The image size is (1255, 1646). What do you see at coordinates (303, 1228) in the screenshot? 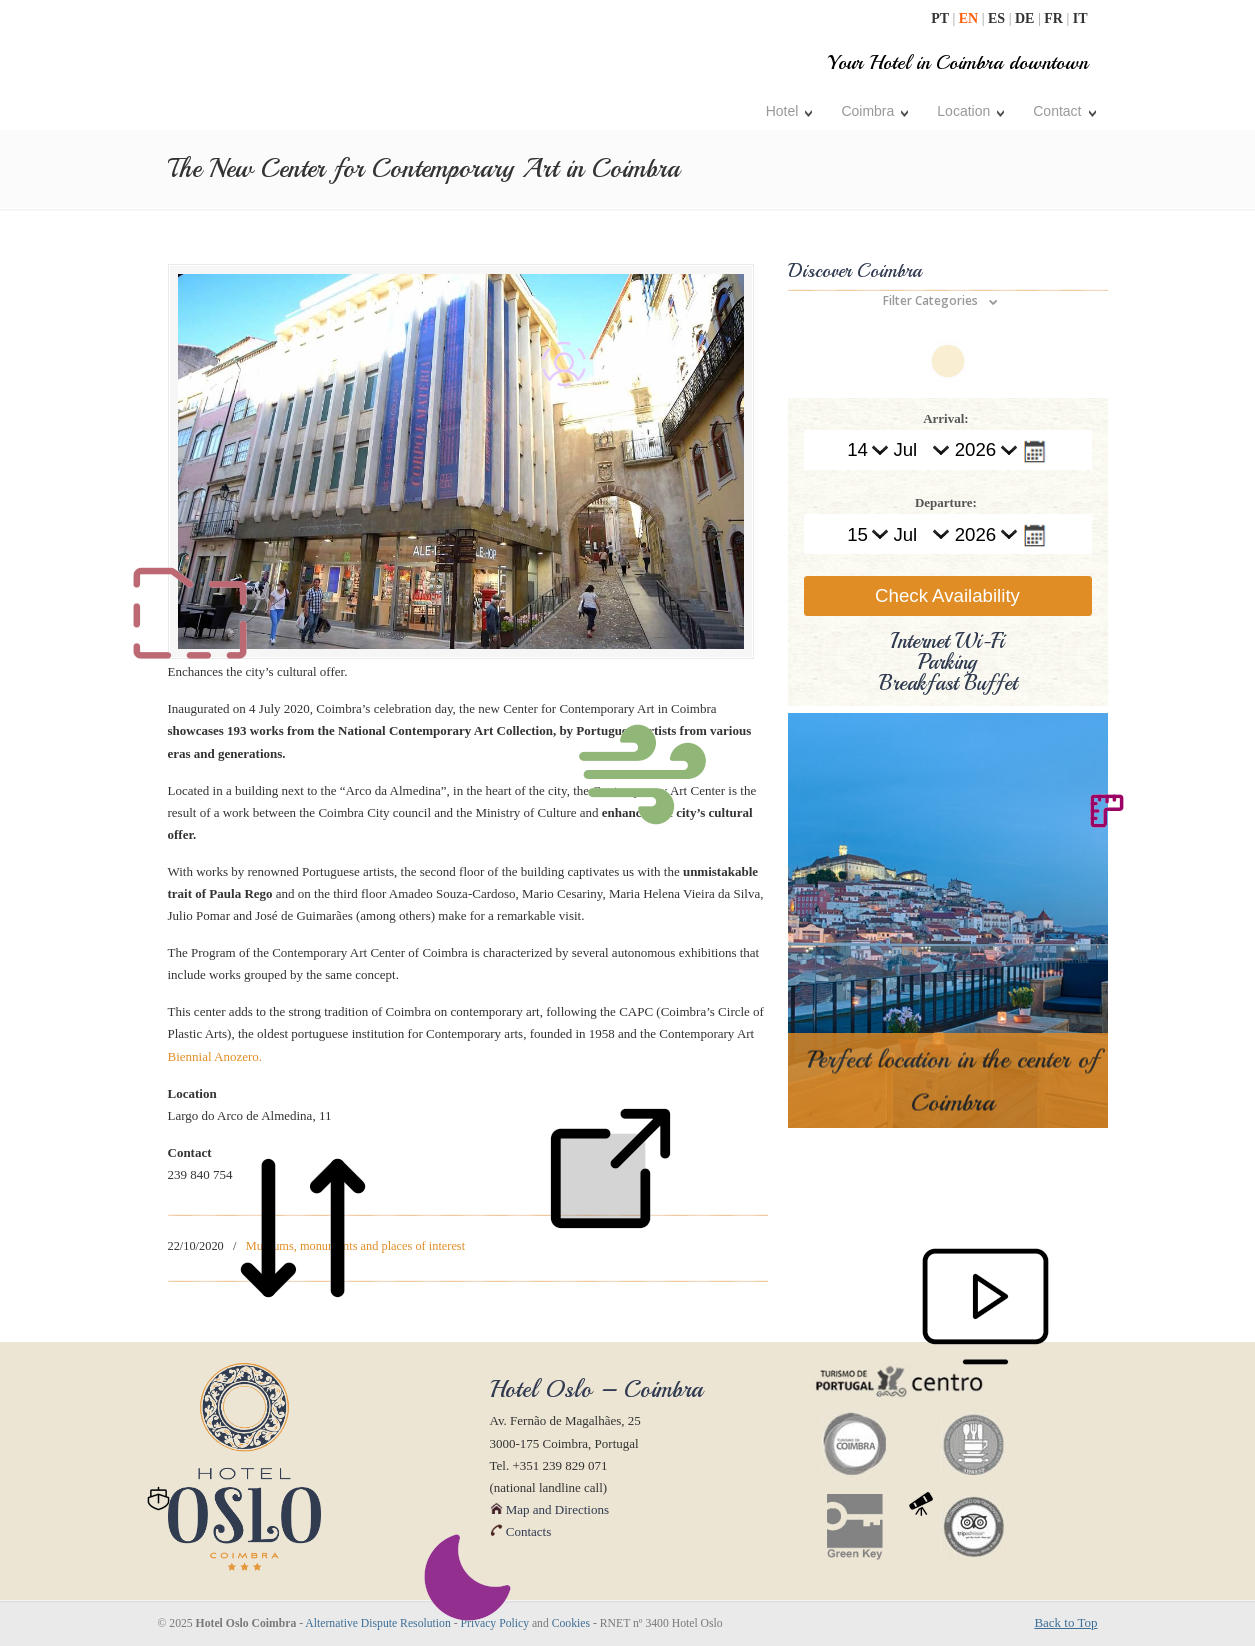
I see `sort items in ascending or descending order` at bounding box center [303, 1228].